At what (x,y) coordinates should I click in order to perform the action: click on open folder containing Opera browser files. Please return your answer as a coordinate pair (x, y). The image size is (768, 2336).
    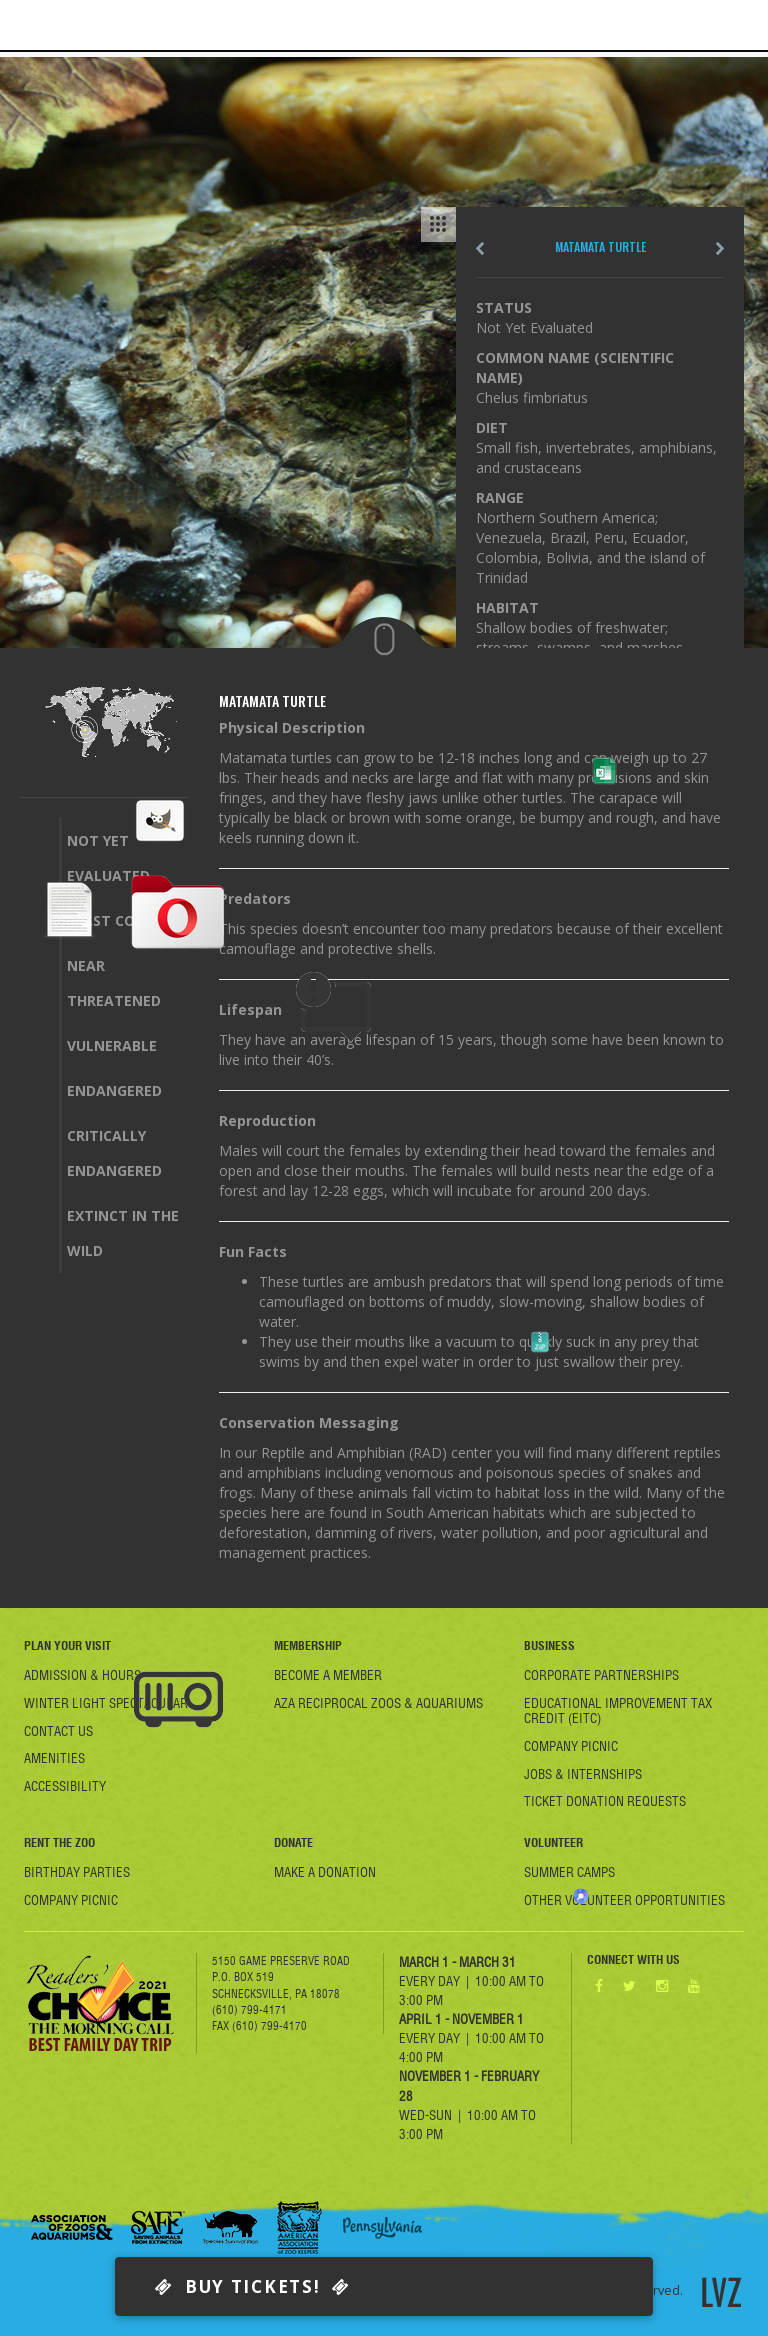
    Looking at the image, I should click on (177, 914).